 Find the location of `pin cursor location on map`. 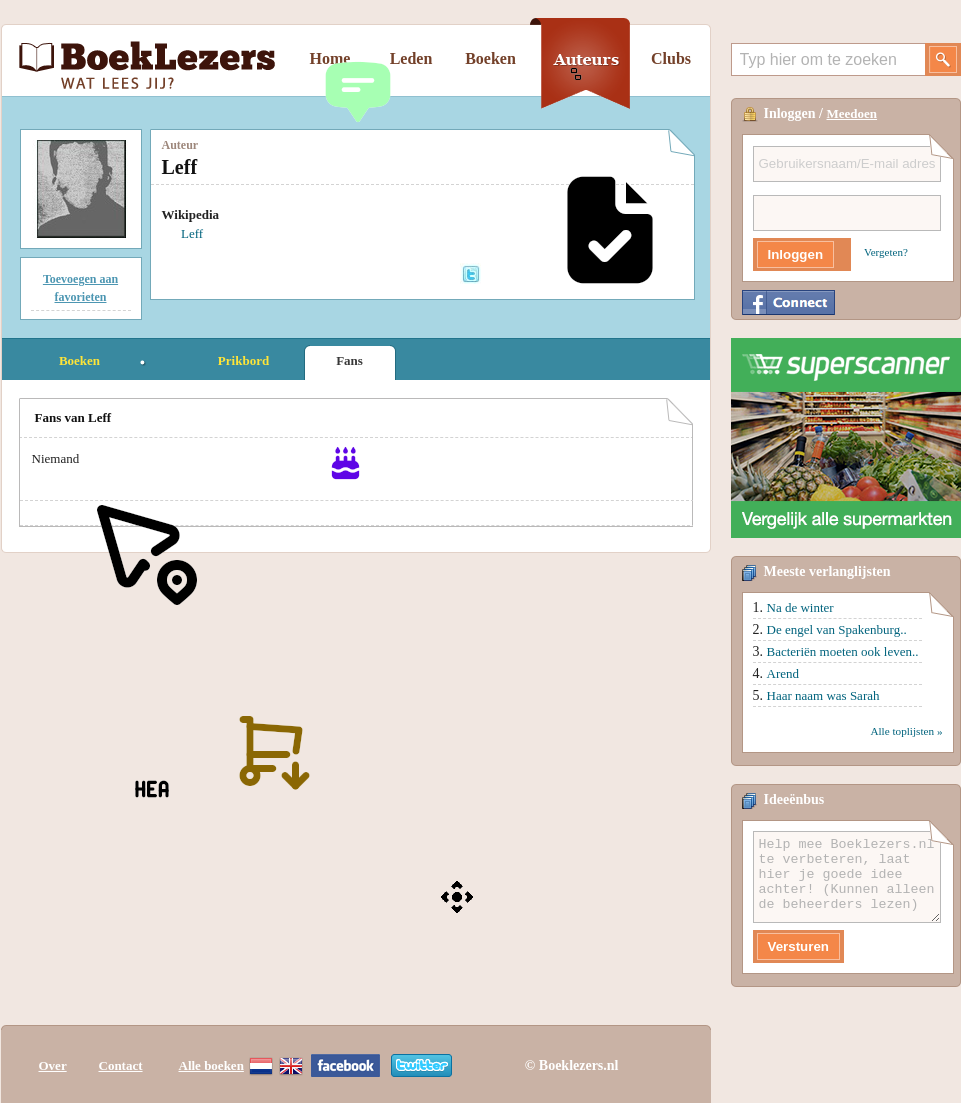

pin cursor location on map is located at coordinates (142, 550).